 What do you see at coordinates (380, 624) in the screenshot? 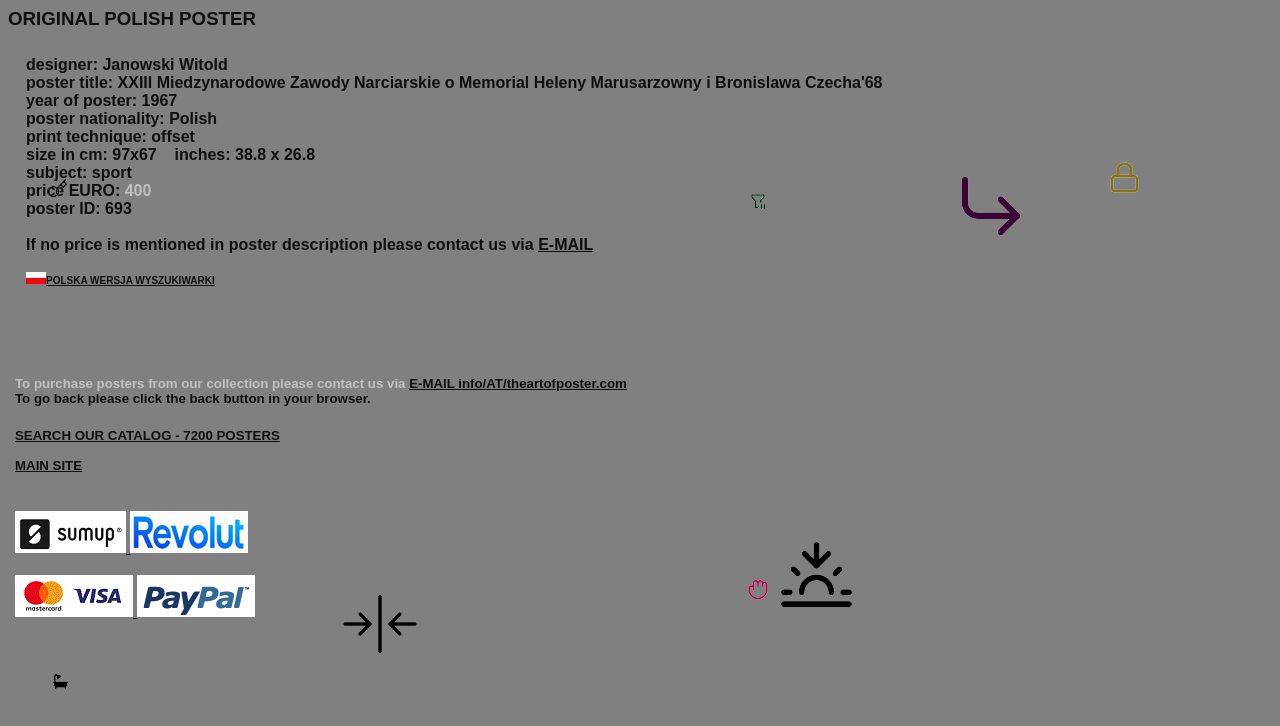
I see `collapse content horizontally` at bounding box center [380, 624].